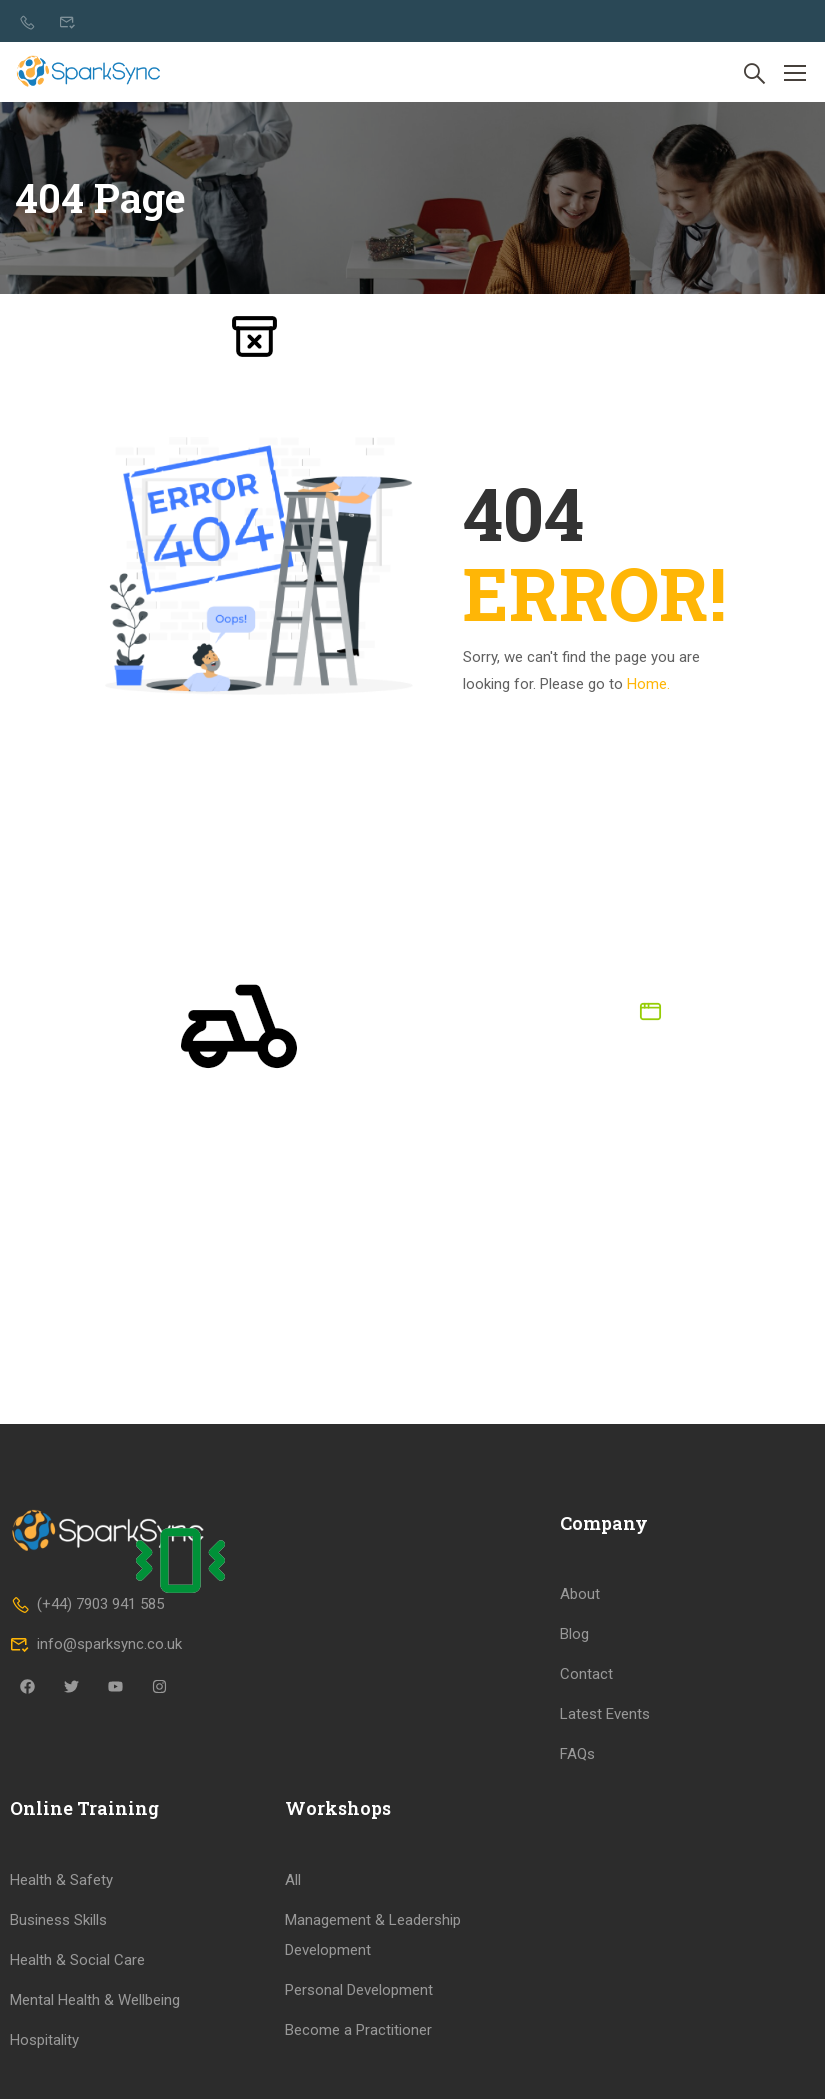  What do you see at coordinates (650, 1011) in the screenshot?
I see `open a new application window` at bounding box center [650, 1011].